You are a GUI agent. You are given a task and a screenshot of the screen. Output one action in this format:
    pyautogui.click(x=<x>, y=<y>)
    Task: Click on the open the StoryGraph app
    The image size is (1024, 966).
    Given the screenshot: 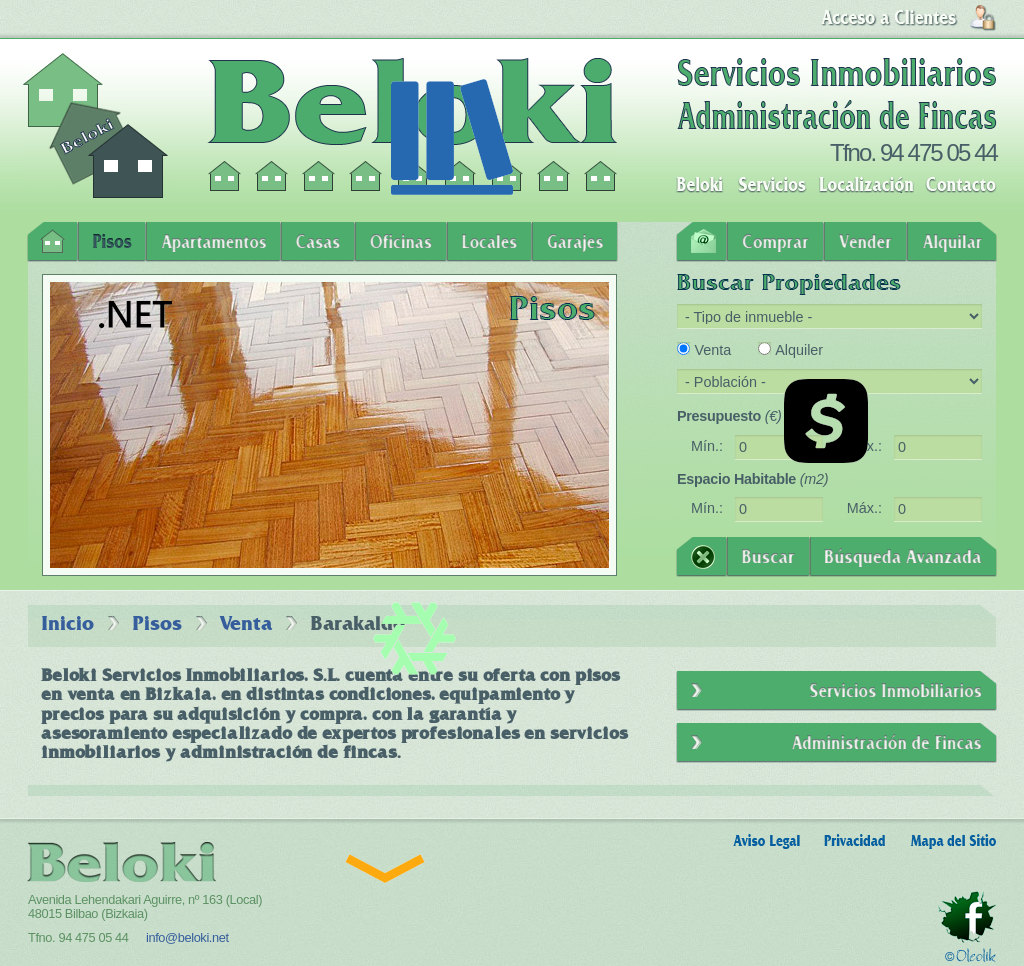 What is the action you would take?
    pyautogui.click(x=452, y=137)
    